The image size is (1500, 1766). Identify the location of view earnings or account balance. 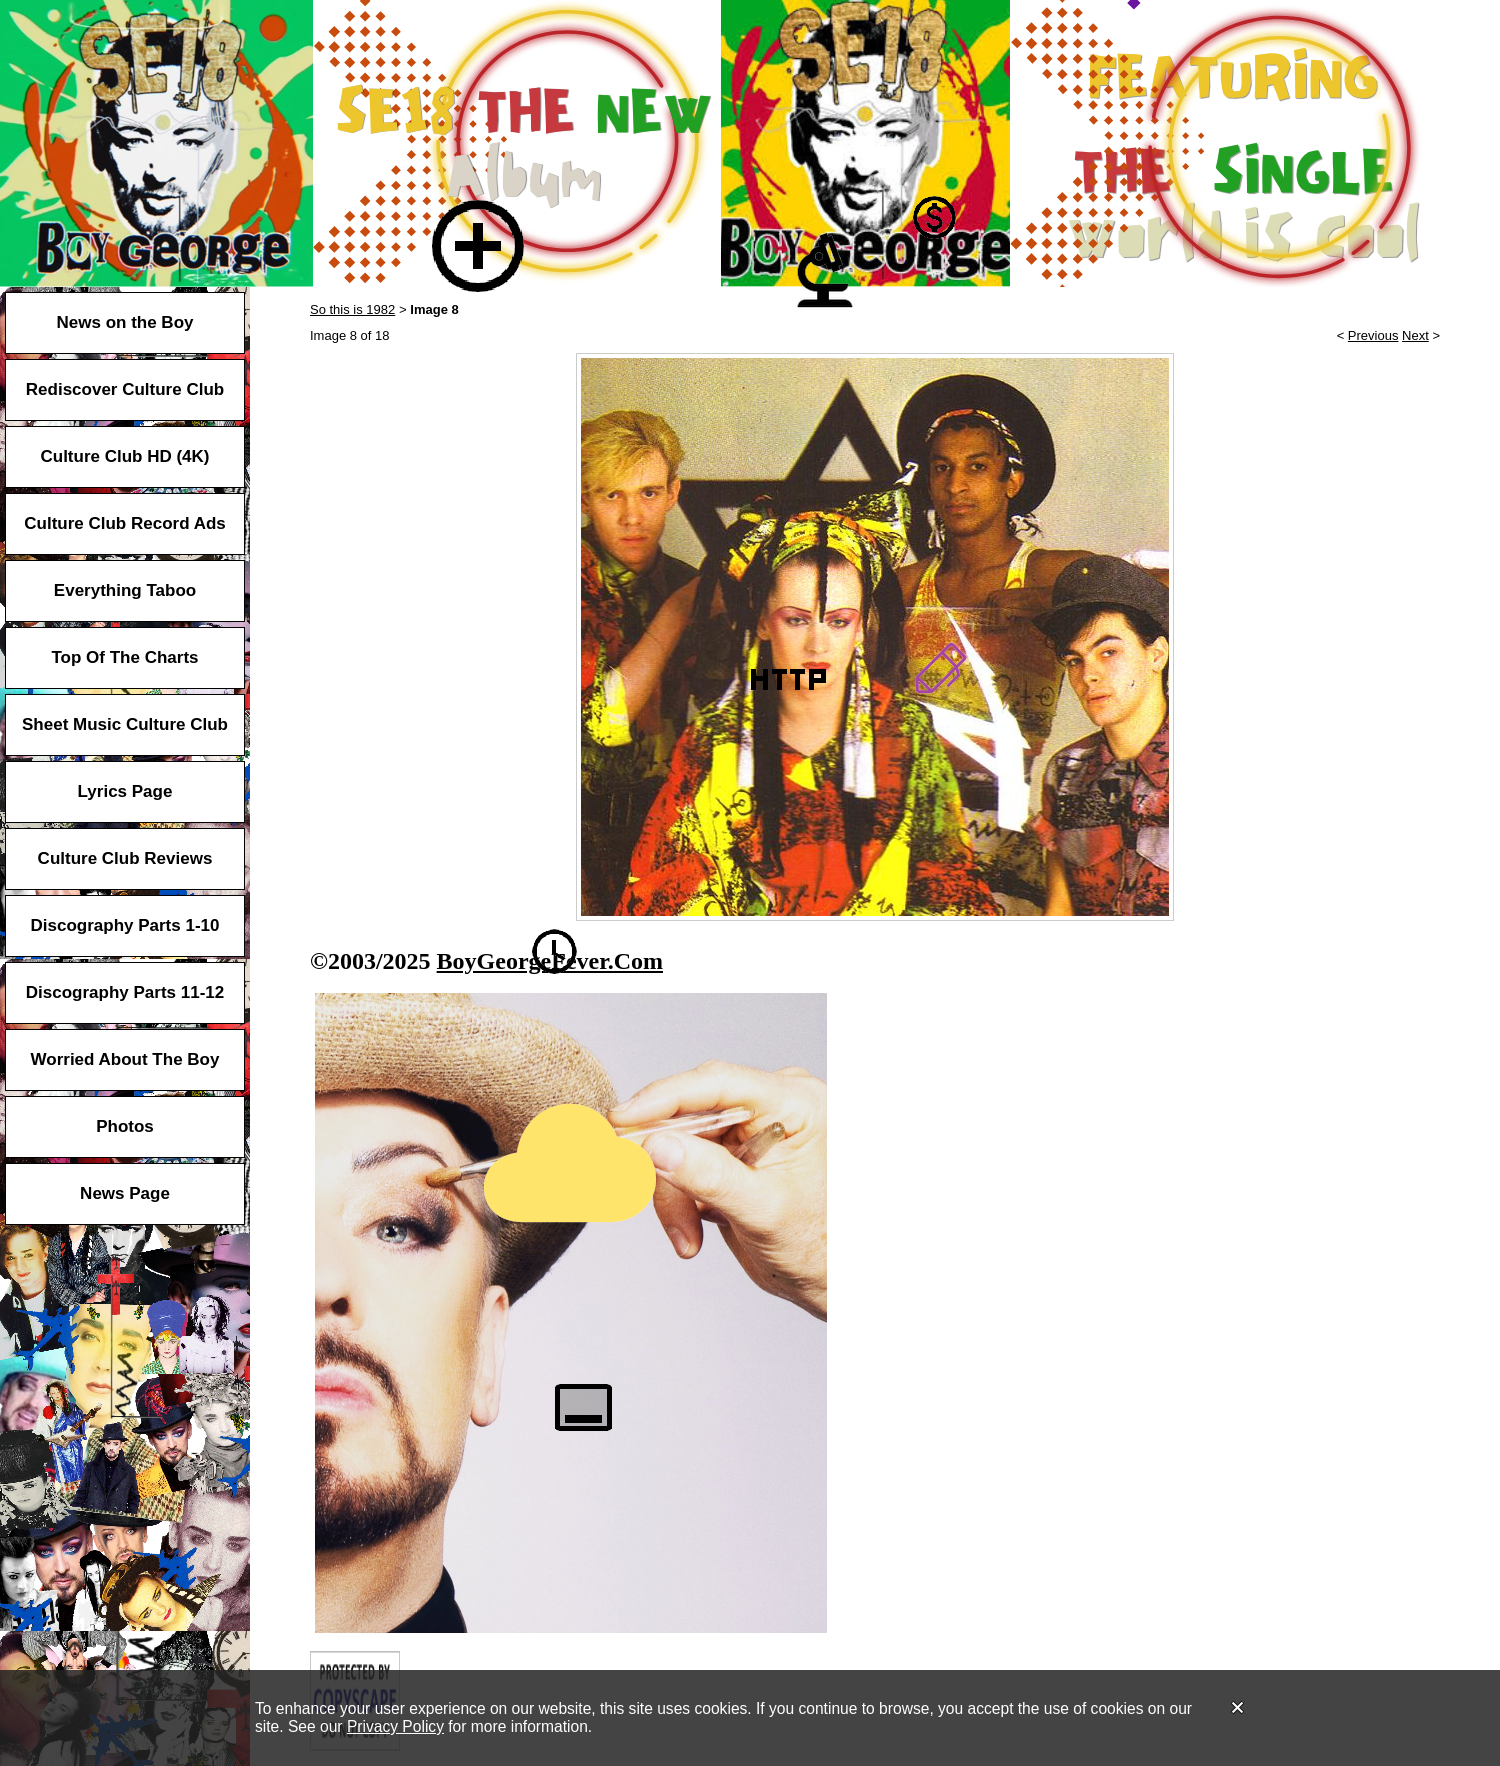
(934, 217).